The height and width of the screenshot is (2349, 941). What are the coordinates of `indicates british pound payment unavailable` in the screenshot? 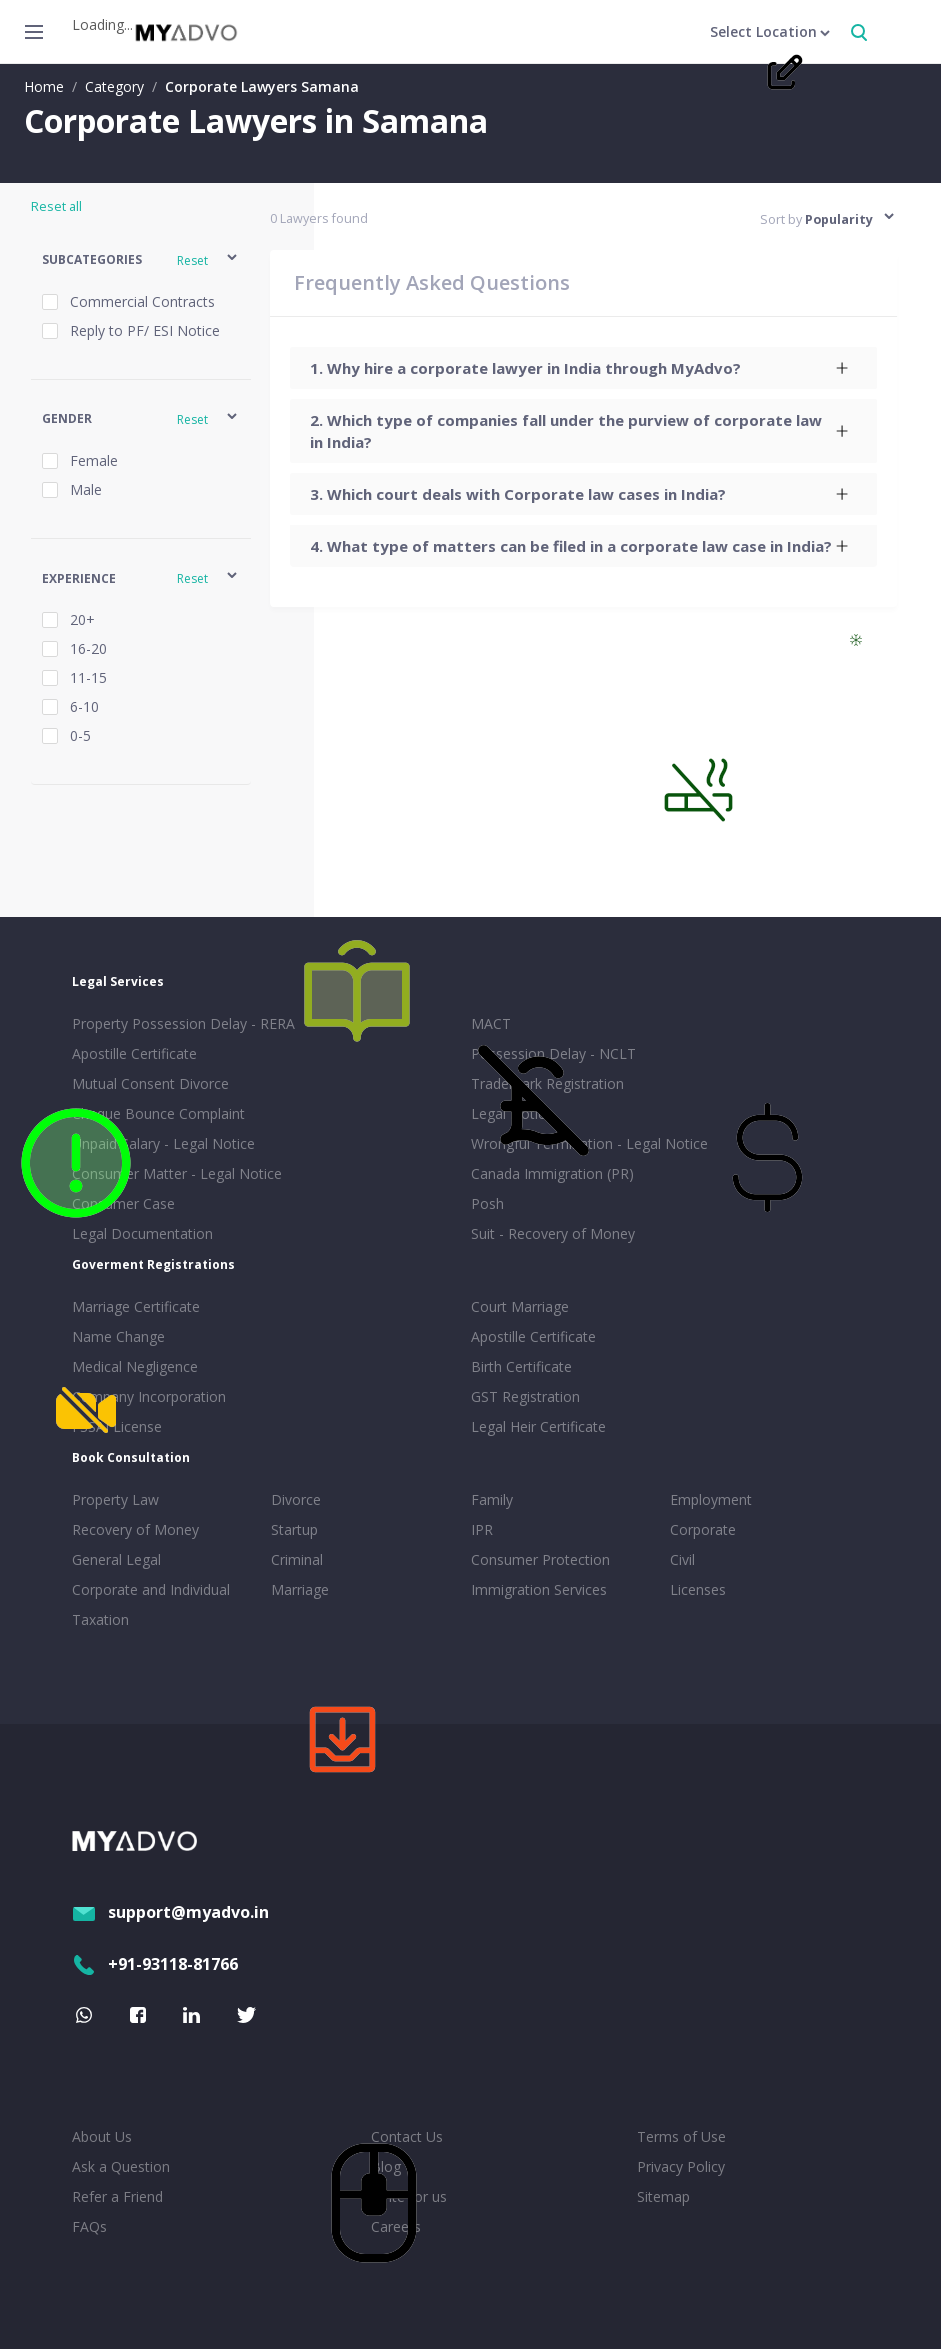 It's located at (533, 1100).